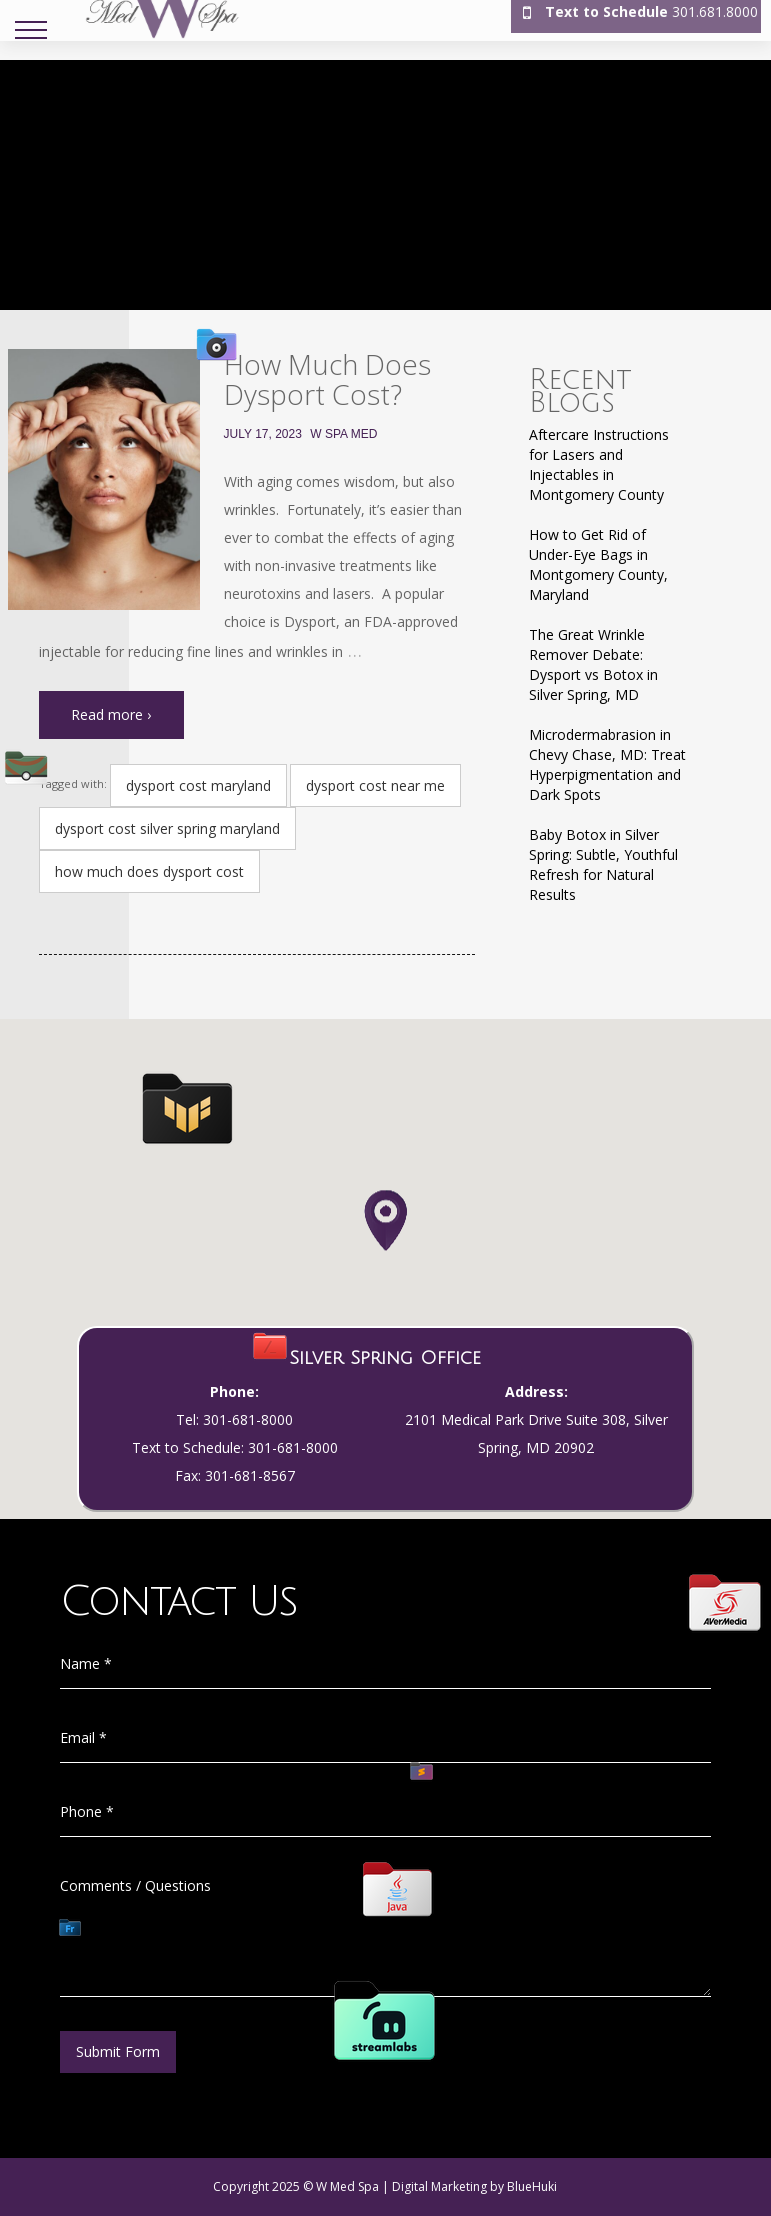 The width and height of the screenshot is (771, 2216). I want to click on open sublime text project folder, so click(421, 1771).